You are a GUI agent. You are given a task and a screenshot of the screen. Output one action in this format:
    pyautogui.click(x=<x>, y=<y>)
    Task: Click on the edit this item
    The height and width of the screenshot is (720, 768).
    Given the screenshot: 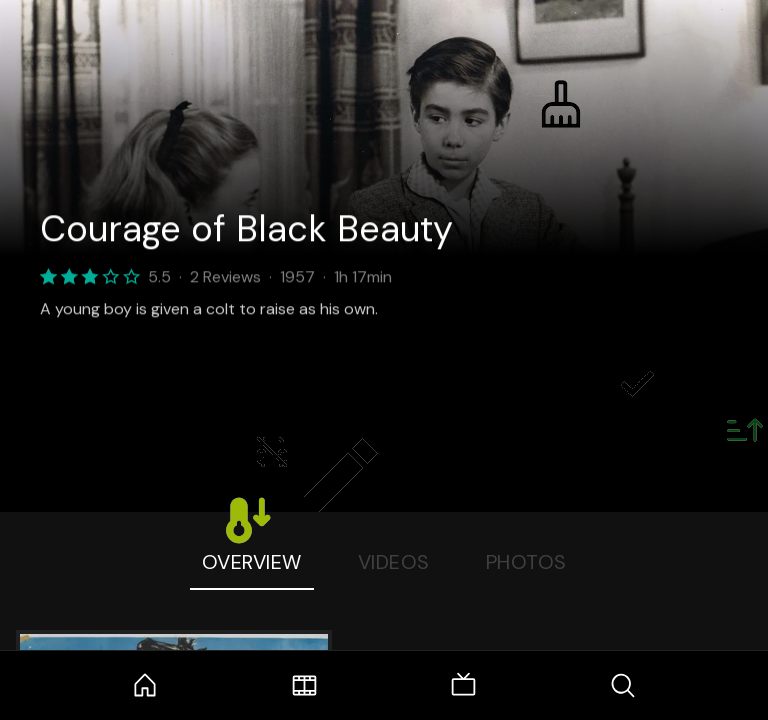 What is the action you would take?
    pyautogui.click(x=340, y=476)
    